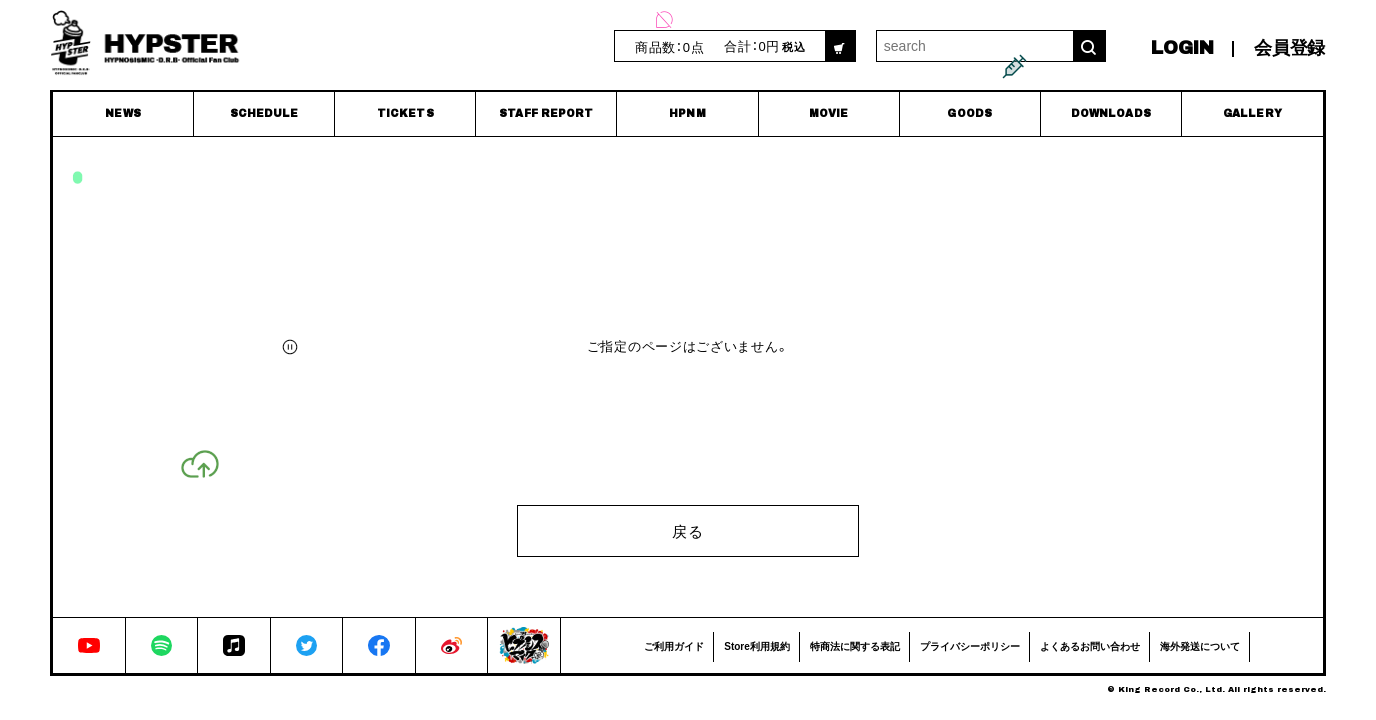  I want to click on indicates no cellular signal available, so click(112, 151).